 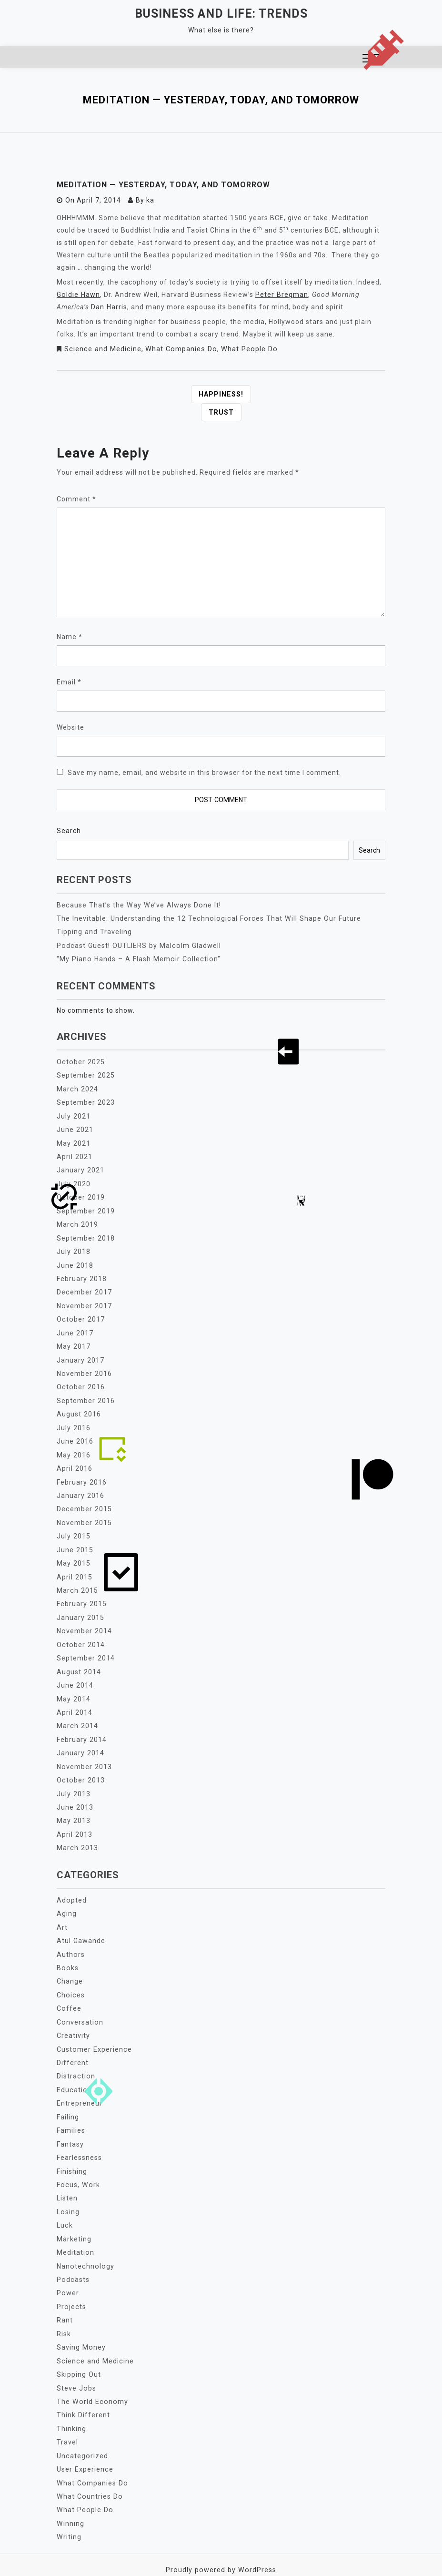 I want to click on access medical or vaccination records, so click(x=384, y=49).